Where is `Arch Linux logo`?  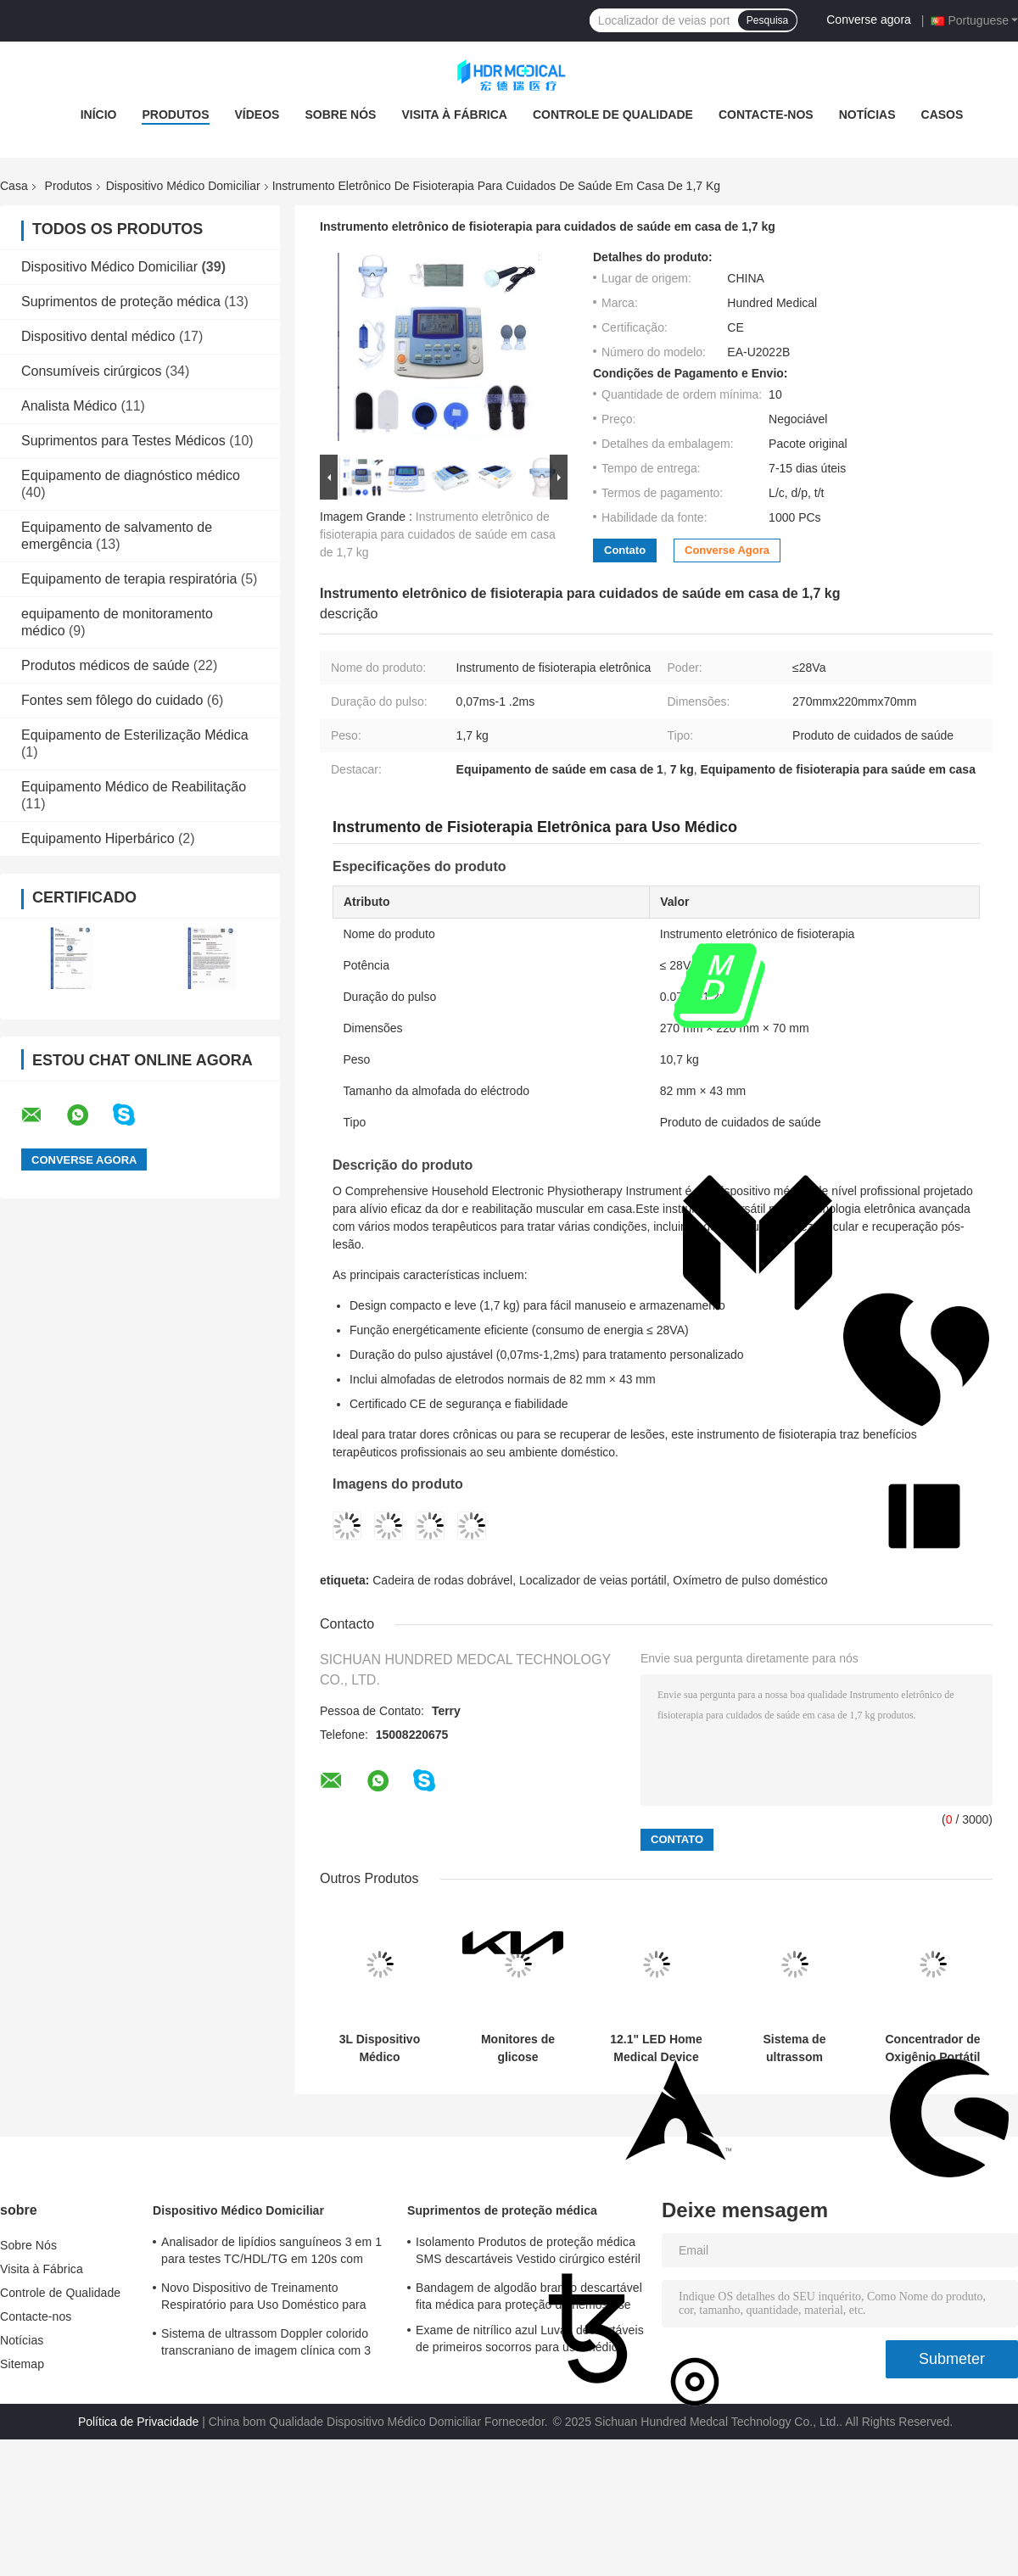 Arch Linux logo is located at coordinates (678, 2109).